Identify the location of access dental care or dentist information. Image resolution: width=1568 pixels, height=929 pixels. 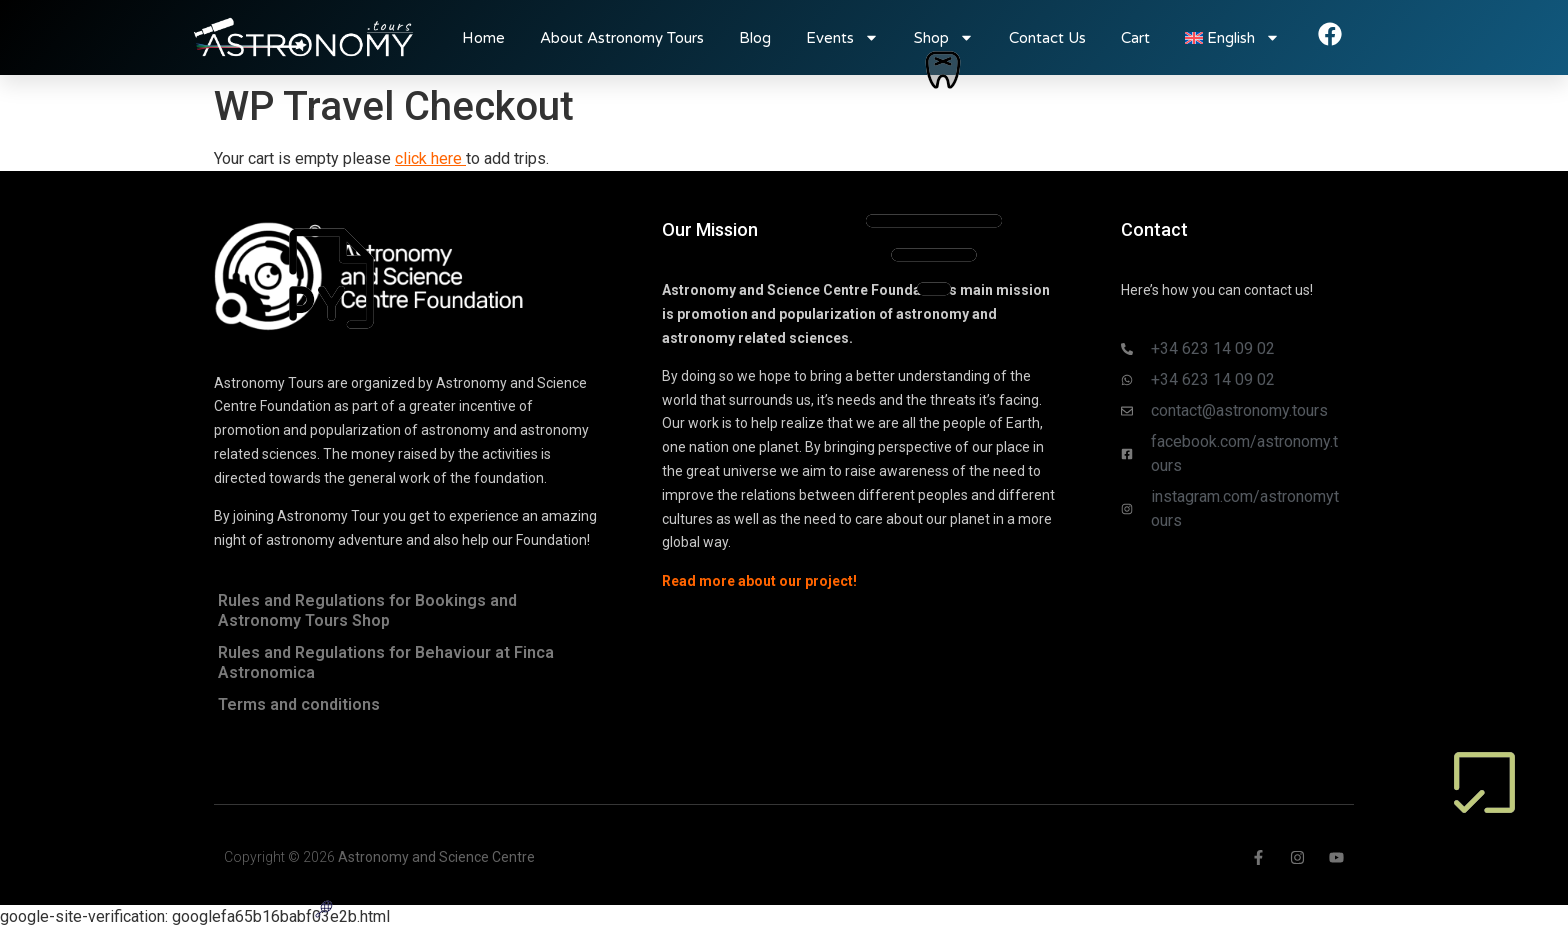
(943, 70).